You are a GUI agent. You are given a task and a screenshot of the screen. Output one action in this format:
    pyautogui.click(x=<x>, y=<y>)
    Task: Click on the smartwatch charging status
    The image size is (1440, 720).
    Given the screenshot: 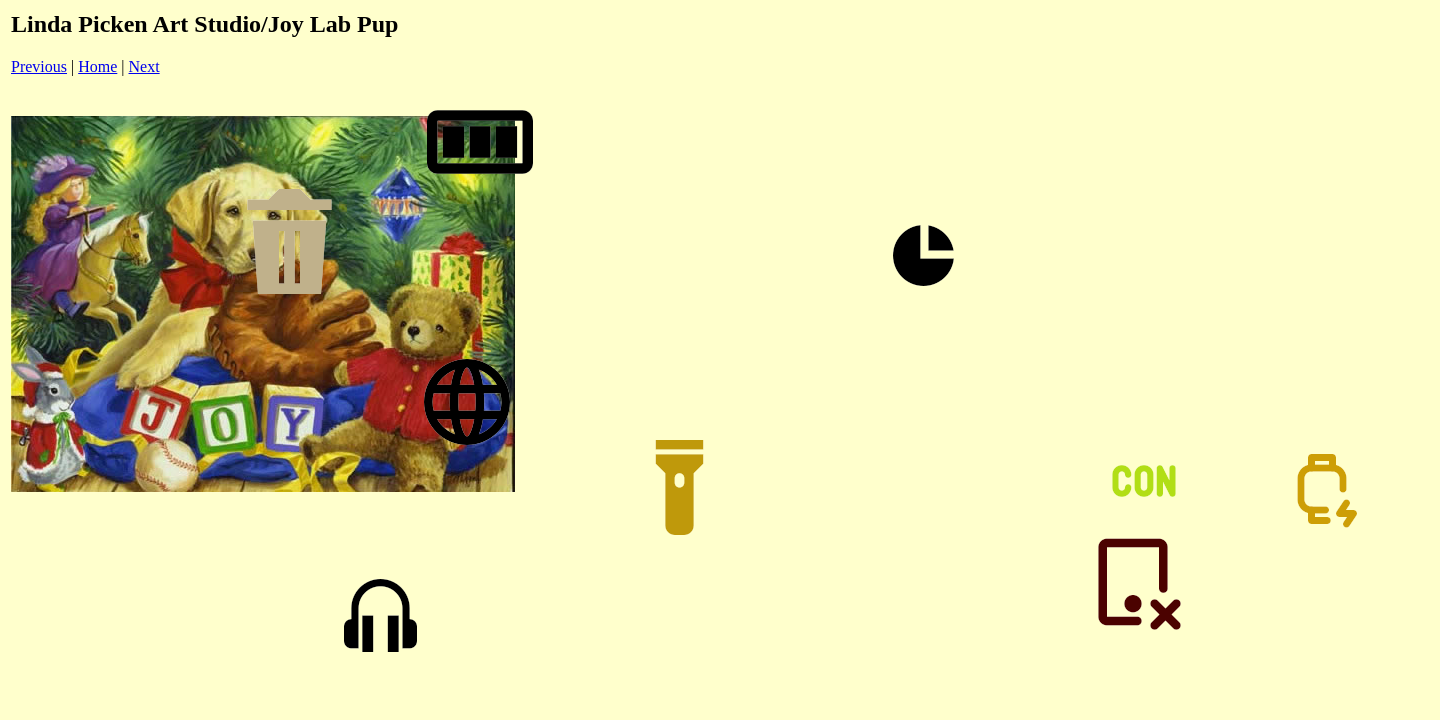 What is the action you would take?
    pyautogui.click(x=1322, y=489)
    